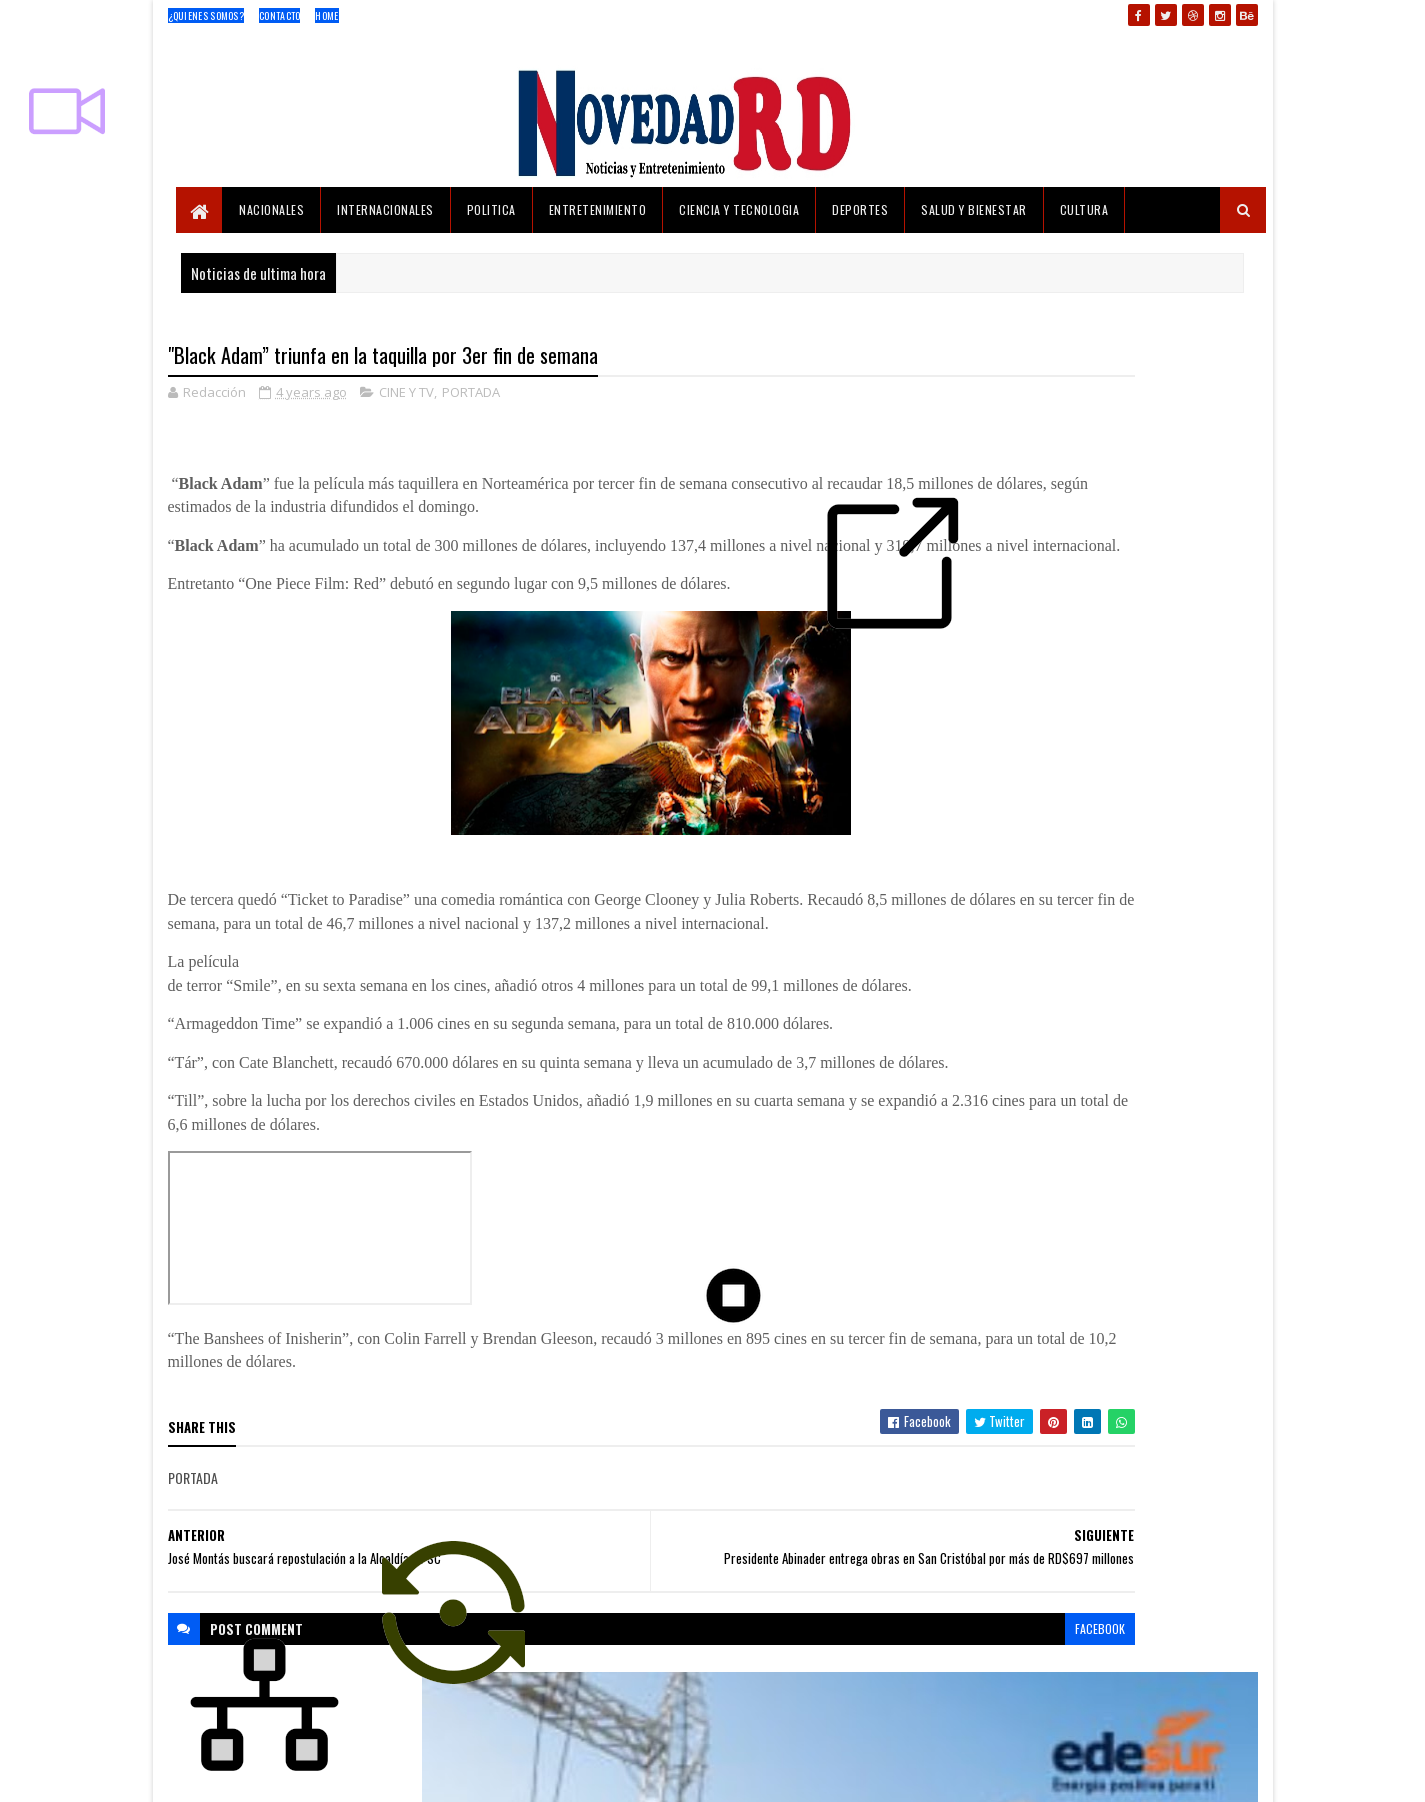 The height and width of the screenshot is (1802, 1425). I want to click on reopen a previously closed issue, so click(453, 1612).